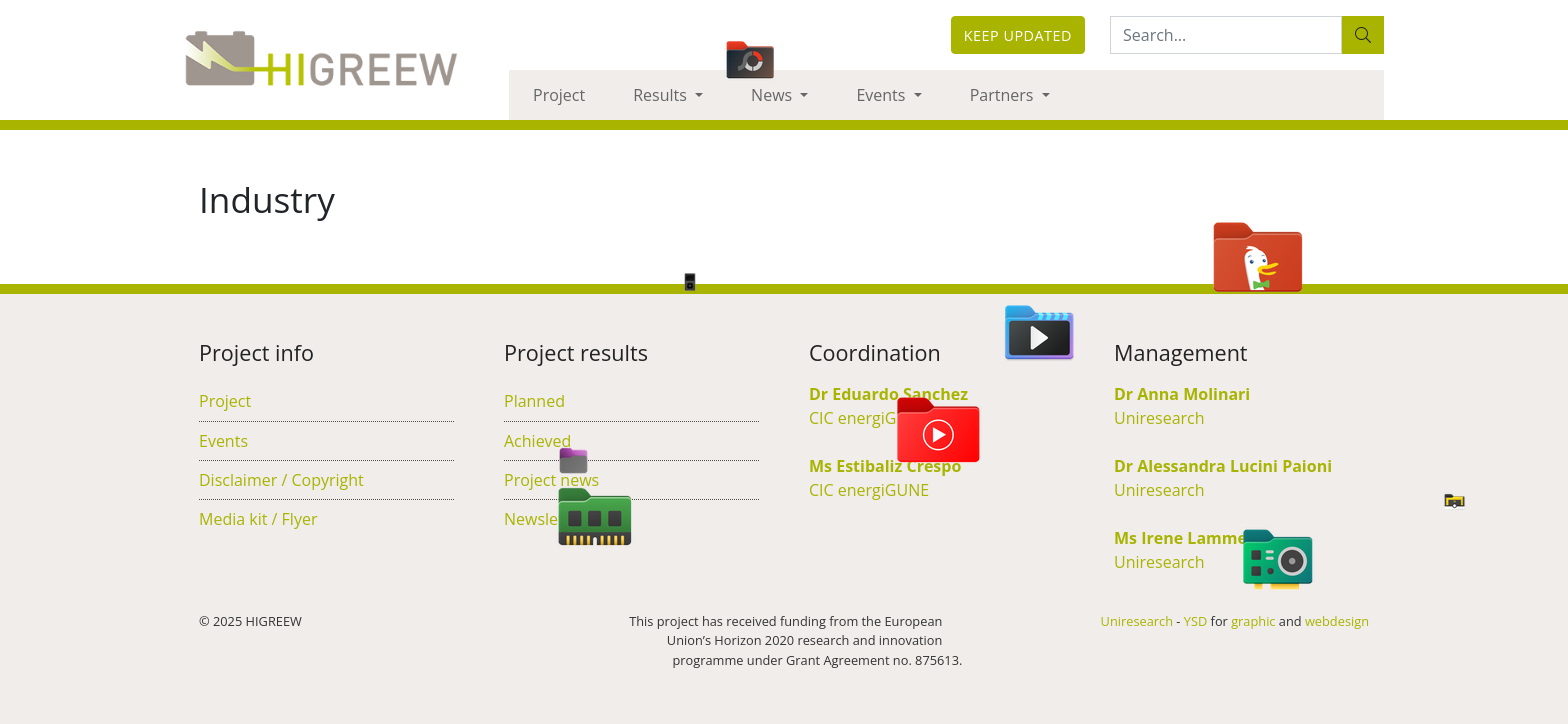 The image size is (1568, 724). Describe the element at coordinates (594, 518) in the screenshot. I see `folder containing memory or RAM-related files` at that location.